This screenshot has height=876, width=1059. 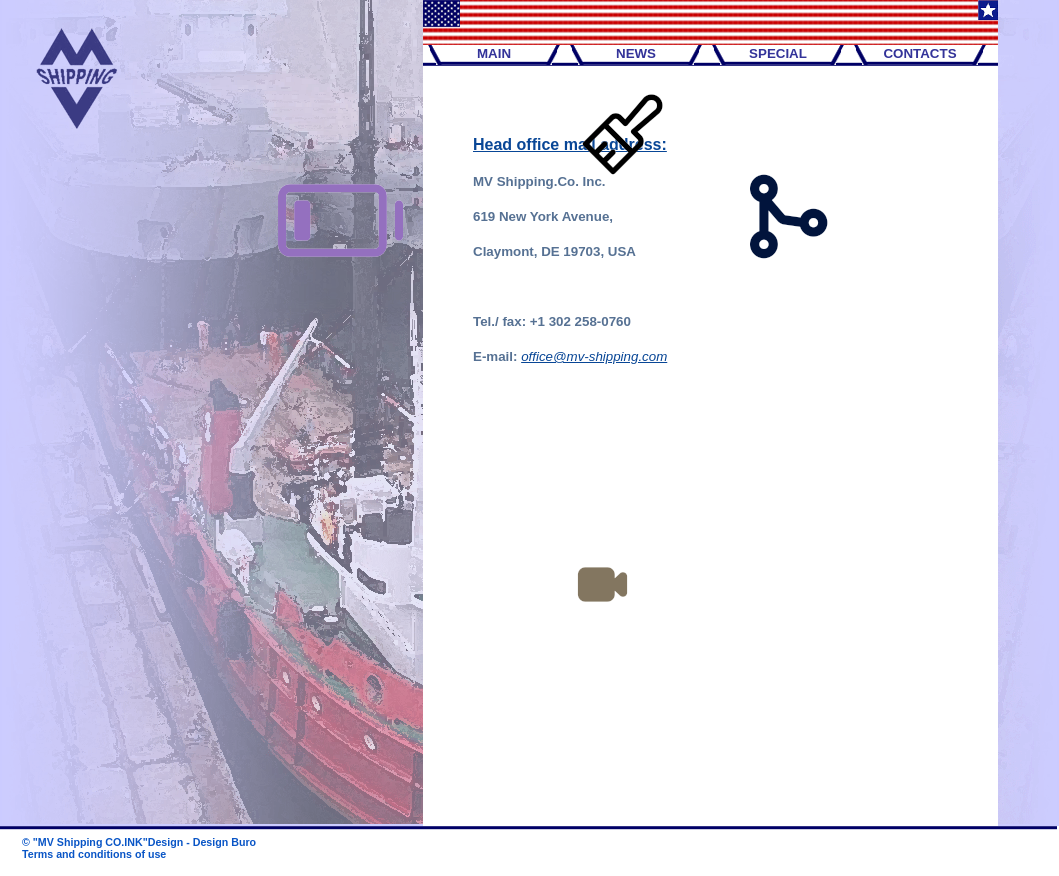 I want to click on merge branches in version control, so click(x=782, y=216).